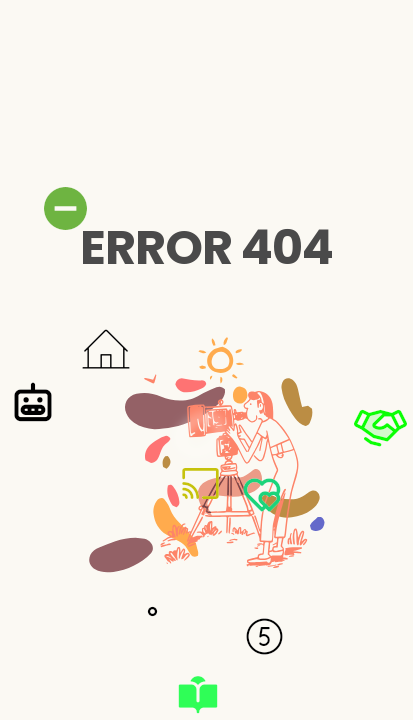  I want to click on remove an item from a list, so click(65, 208).